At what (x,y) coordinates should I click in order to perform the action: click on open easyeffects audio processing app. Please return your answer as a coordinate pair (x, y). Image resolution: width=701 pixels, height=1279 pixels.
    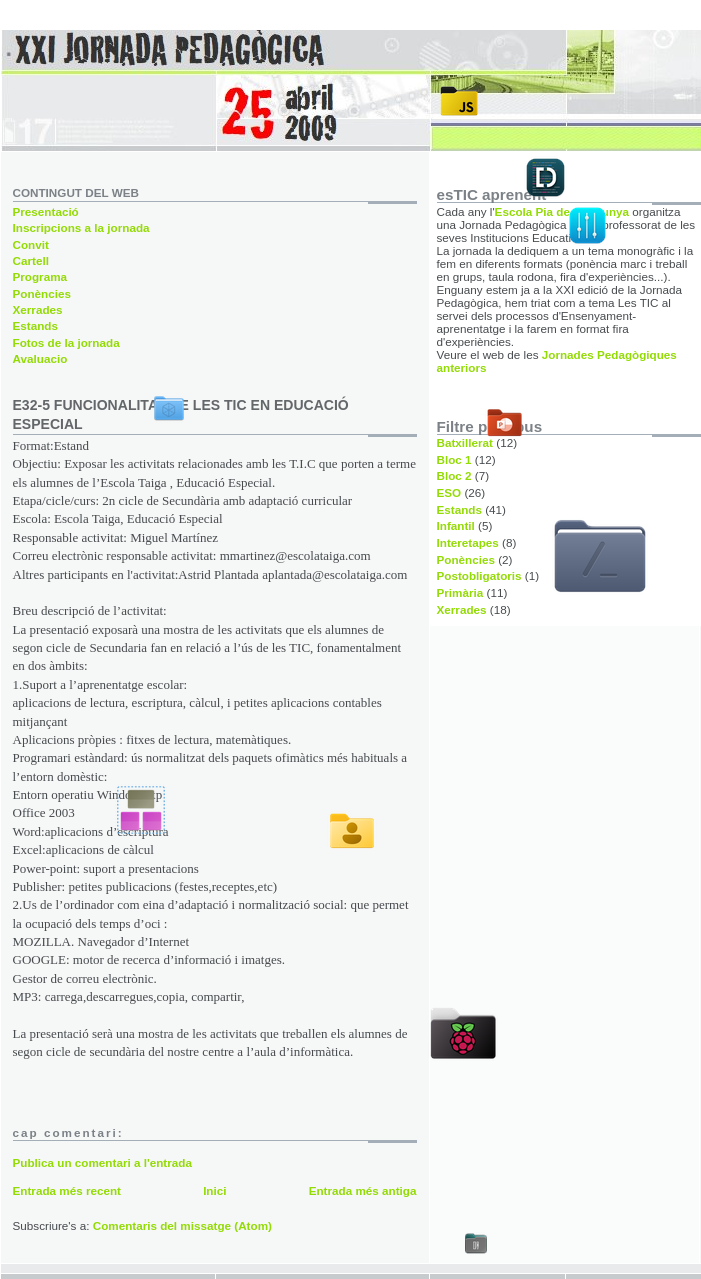
    Looking at the image, I should click on (587, 225).